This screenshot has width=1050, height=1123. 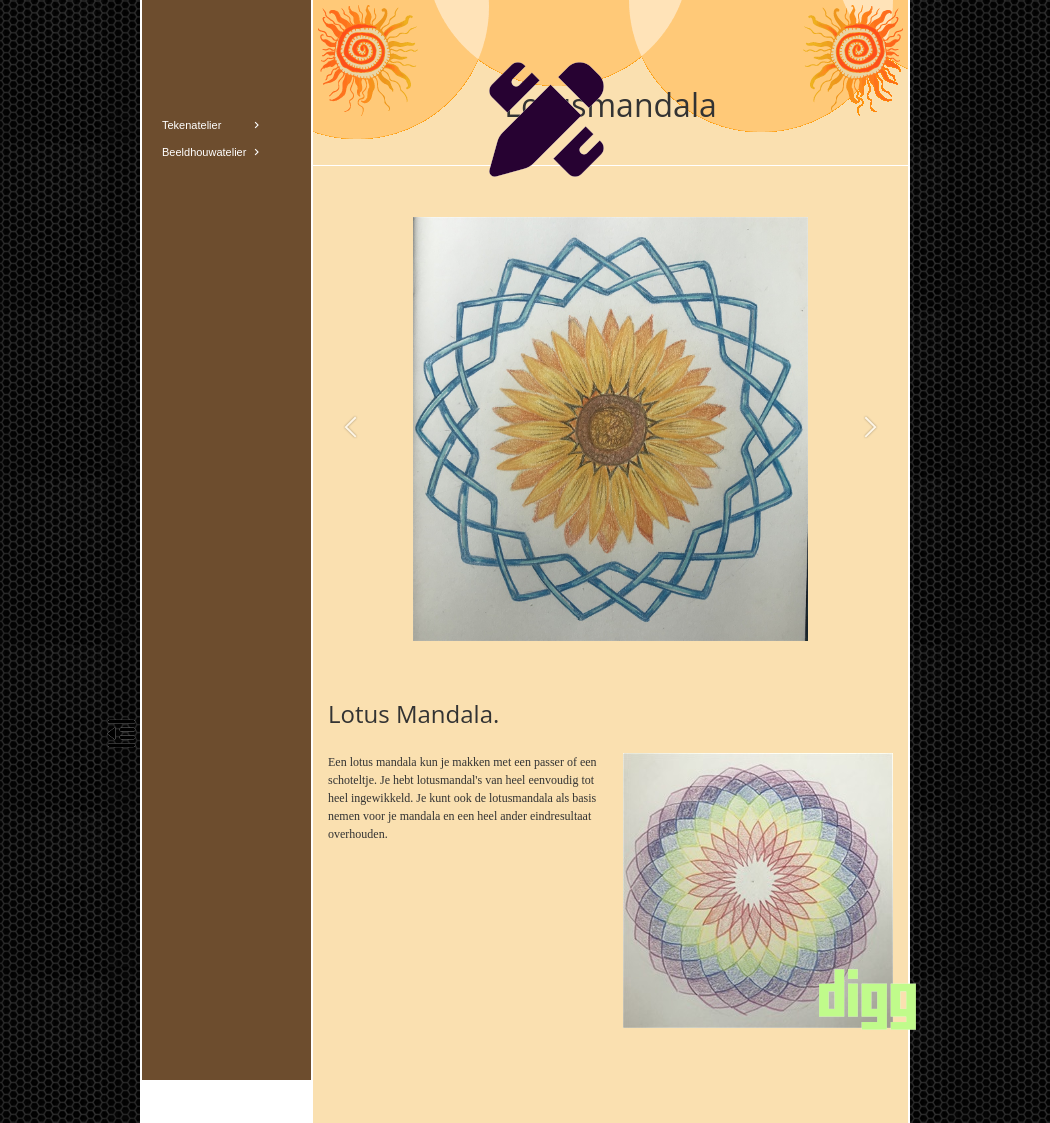 I want to click on decrease text indentation, so click(x=121, y=733).